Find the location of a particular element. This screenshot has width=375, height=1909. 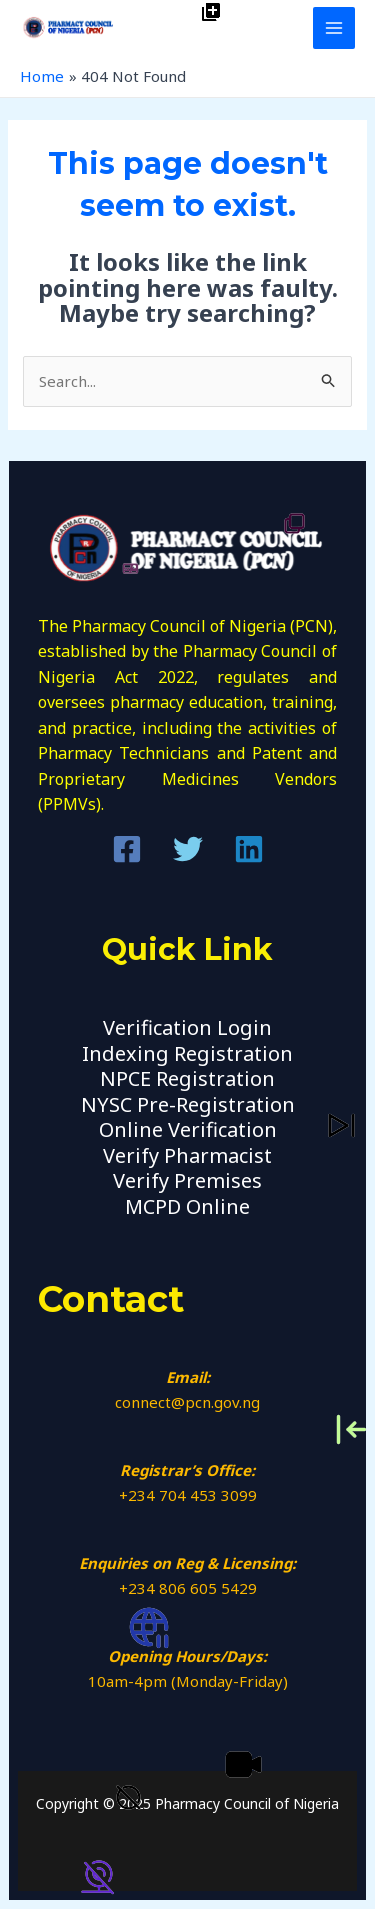

add a new photo to your collection is located at coordinates (211, 12).